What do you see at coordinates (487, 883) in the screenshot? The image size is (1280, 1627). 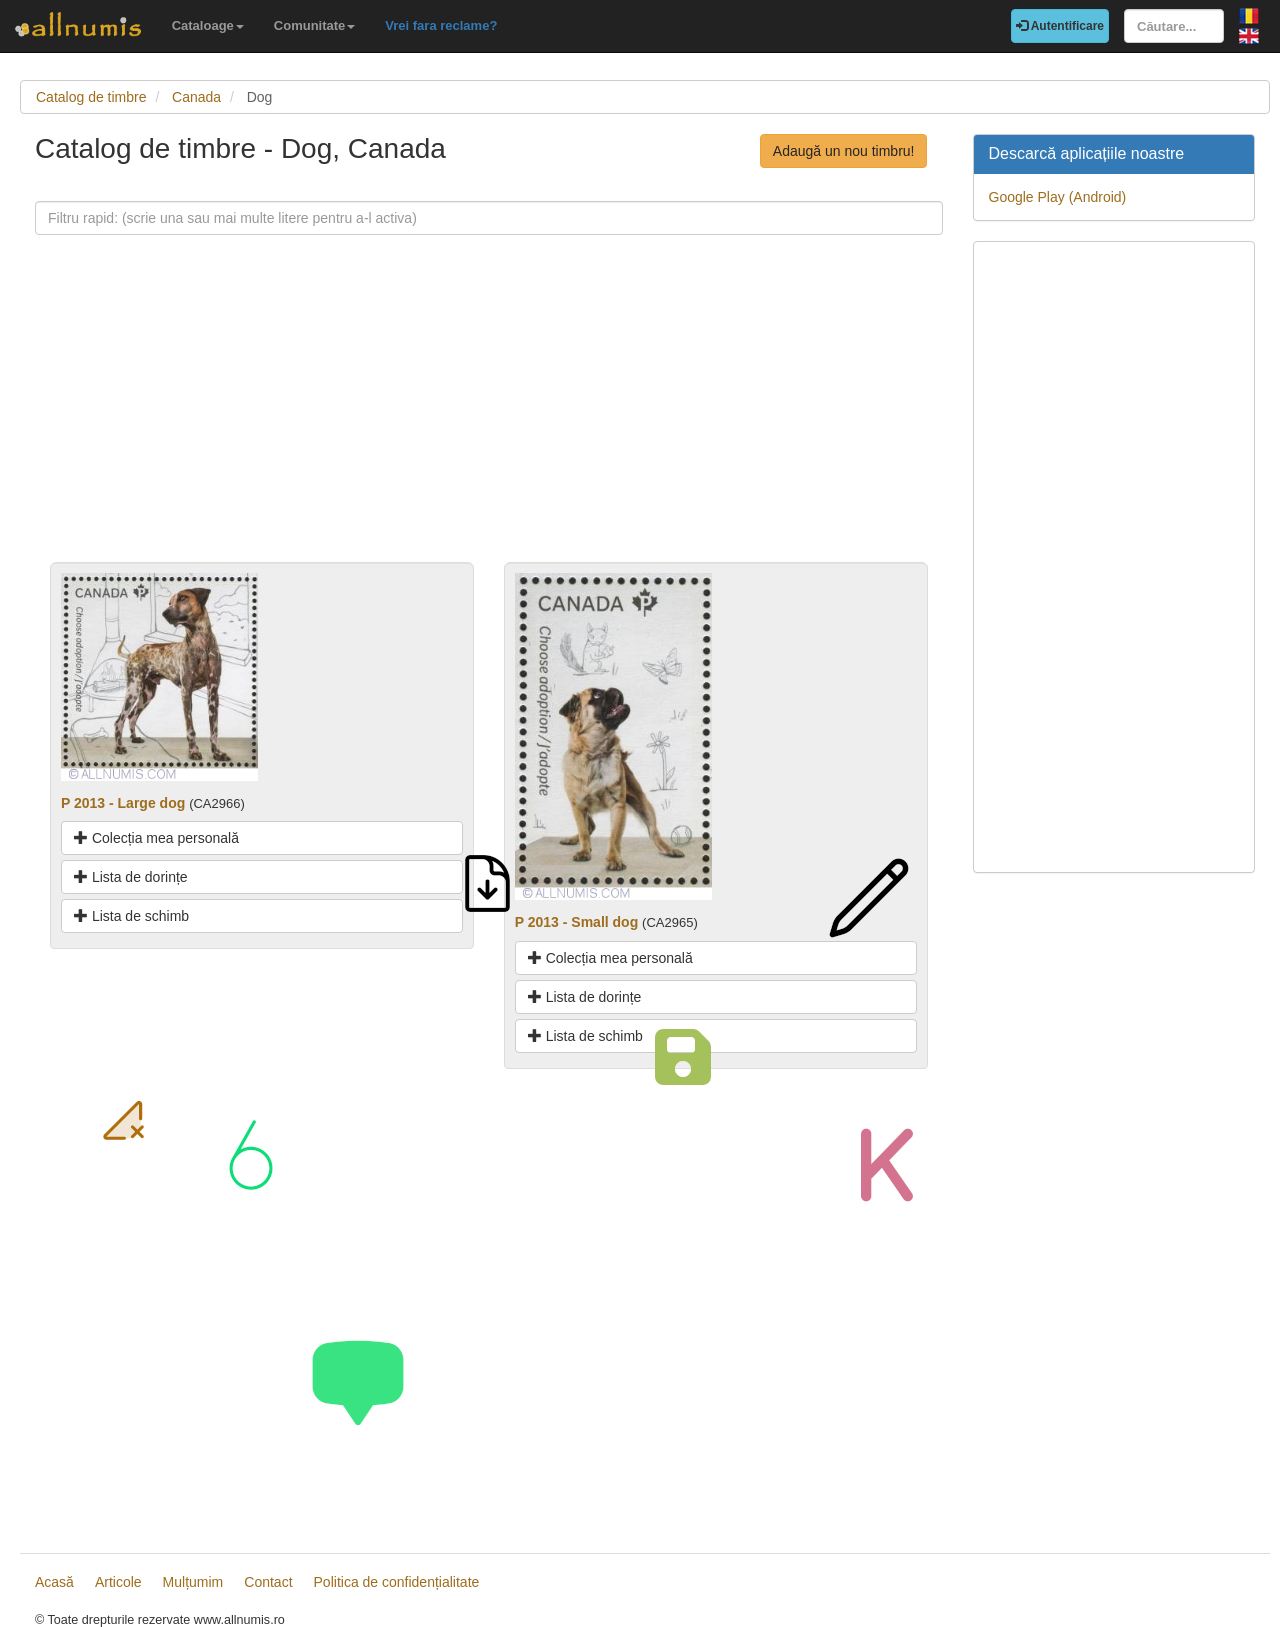 I see `download a document or file` at bounding box center [487, 883].